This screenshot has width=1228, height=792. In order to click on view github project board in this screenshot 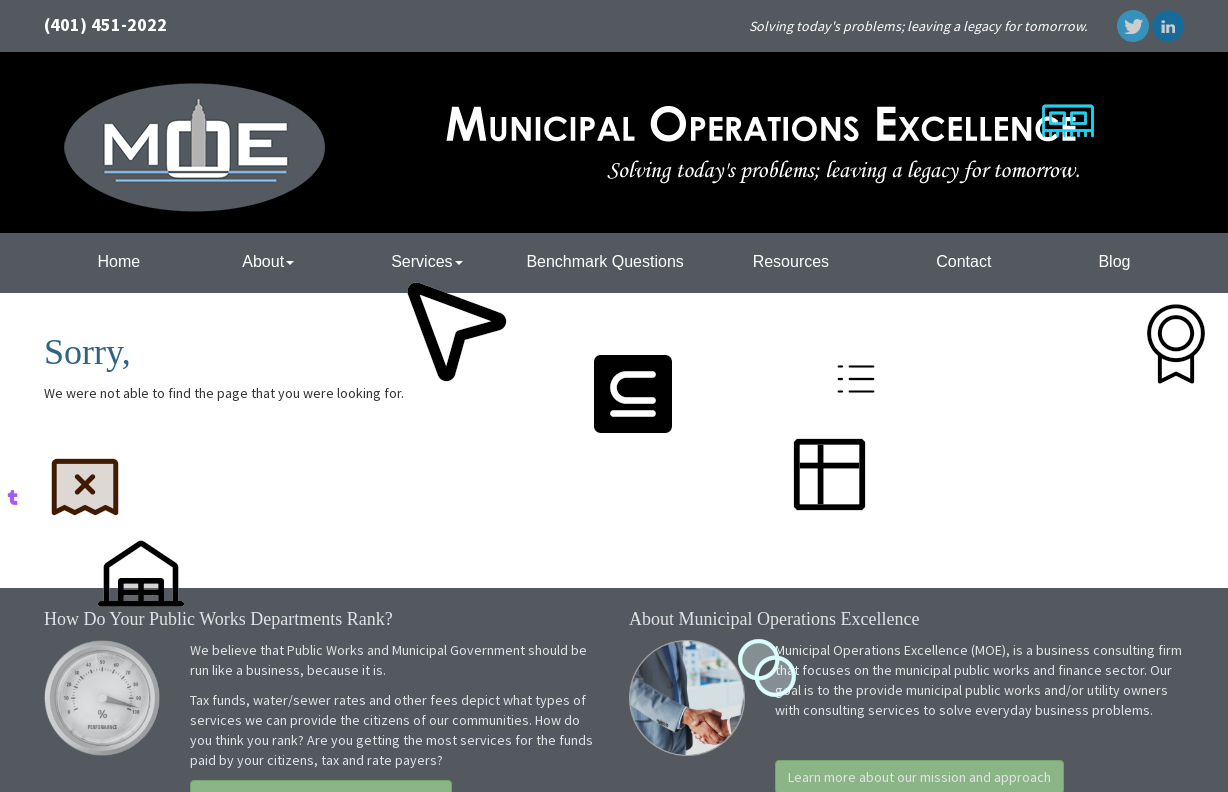, I will do `click(829, 474)`.